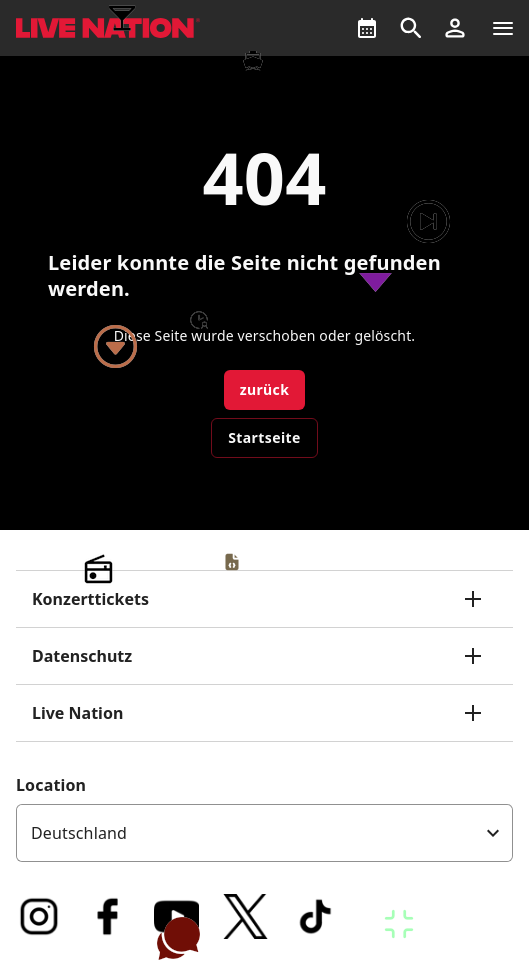  What do you see at coordinates (122, 18) in the screenshot?
I see `browse wine or cocktail menu` at bounding box center [122, 18].